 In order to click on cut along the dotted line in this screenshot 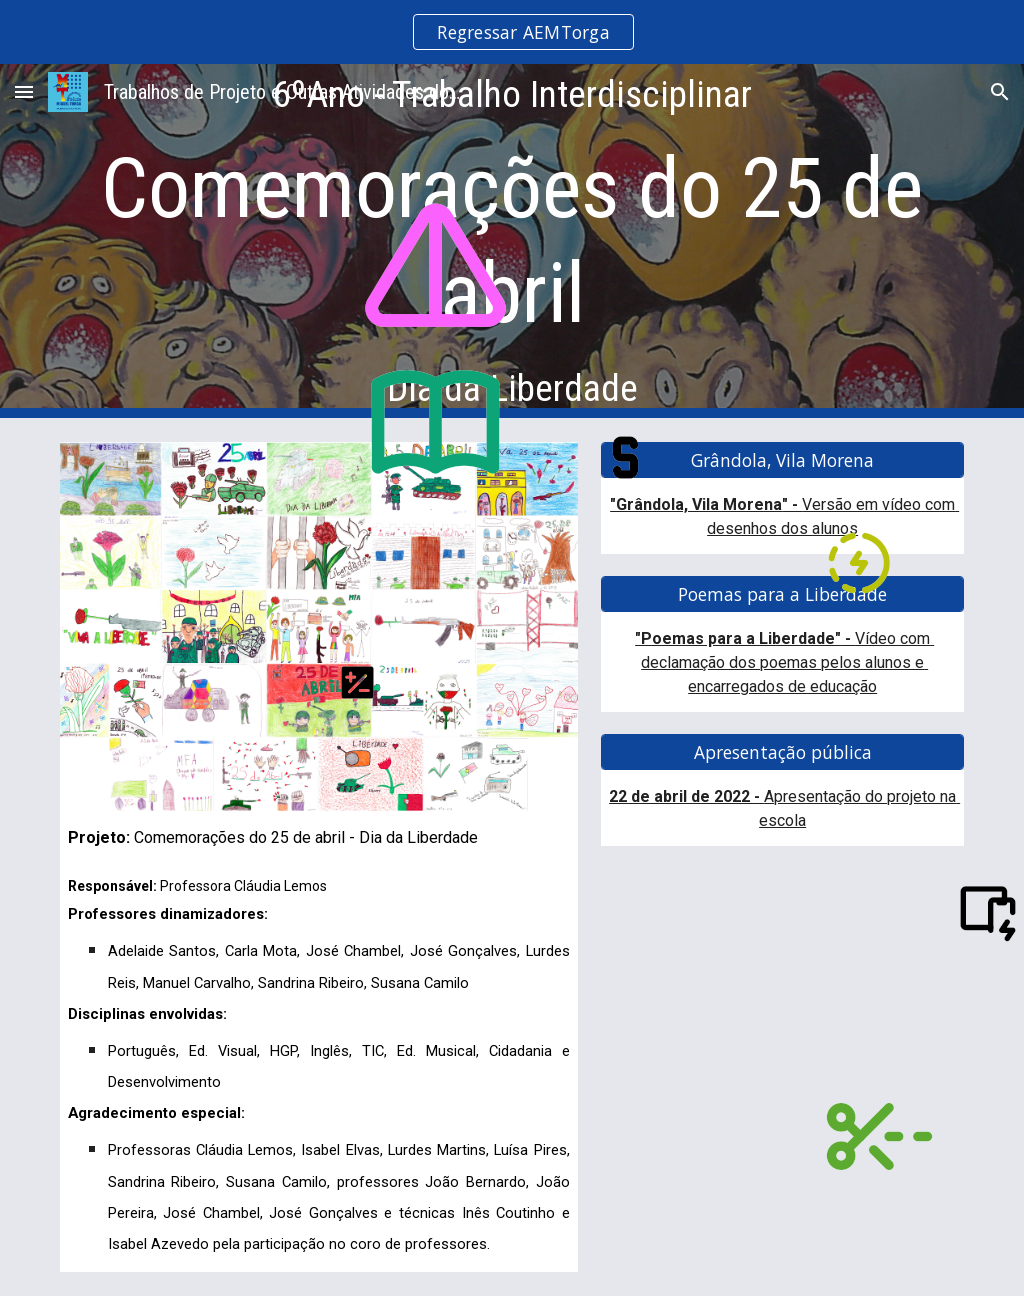, I will do `click(879, 1136)`.